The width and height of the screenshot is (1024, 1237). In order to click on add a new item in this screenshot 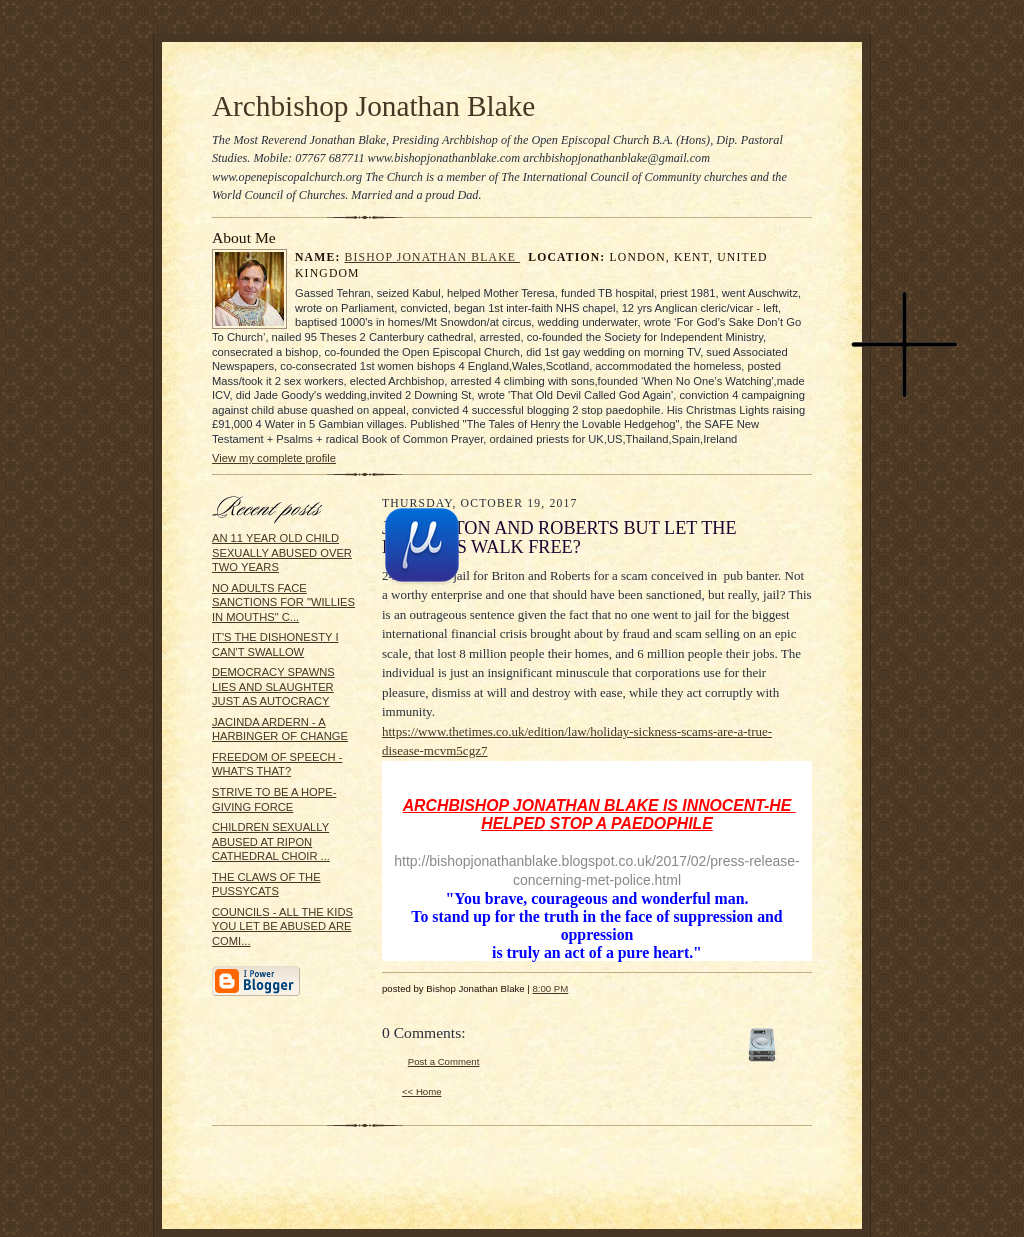, I will do `click(904, 344)`.